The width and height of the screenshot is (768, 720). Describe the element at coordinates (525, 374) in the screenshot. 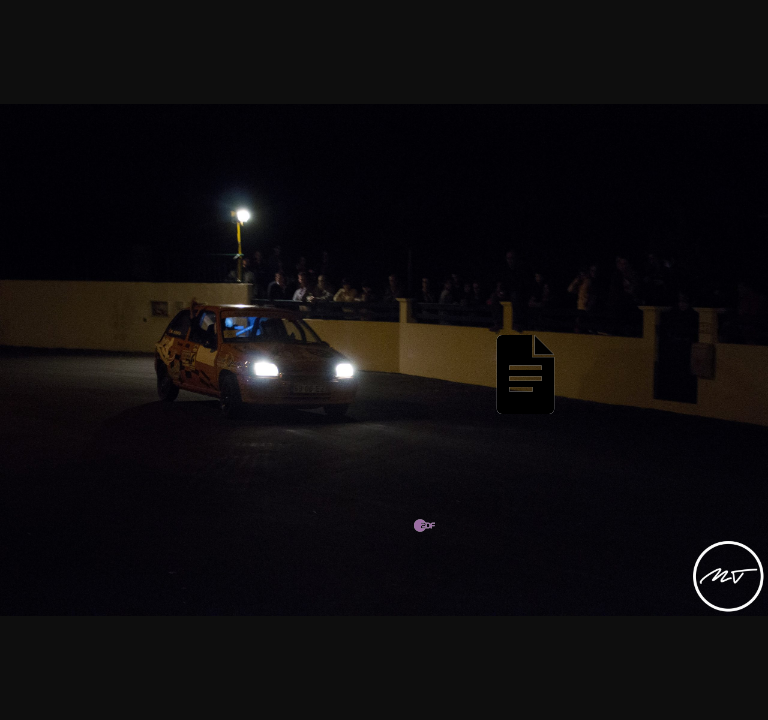

I see `open google docs` at that location.